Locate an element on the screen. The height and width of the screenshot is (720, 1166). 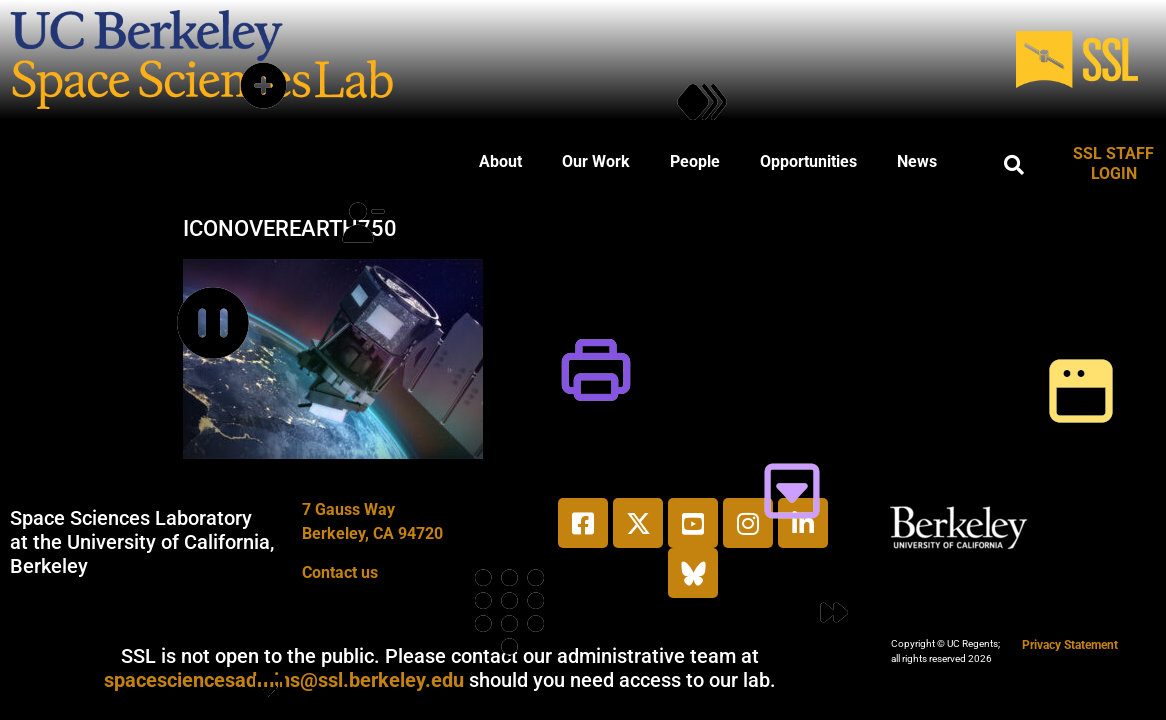
indicates a verified domain or website is located at coordinates (270, 689).